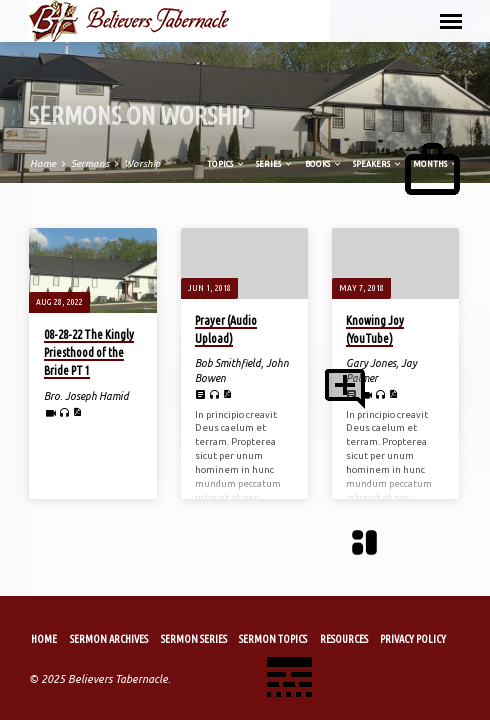 The width and height of the screenshot is (490, 720). I want to click on switch to grid or layout view, so click(364, 542).